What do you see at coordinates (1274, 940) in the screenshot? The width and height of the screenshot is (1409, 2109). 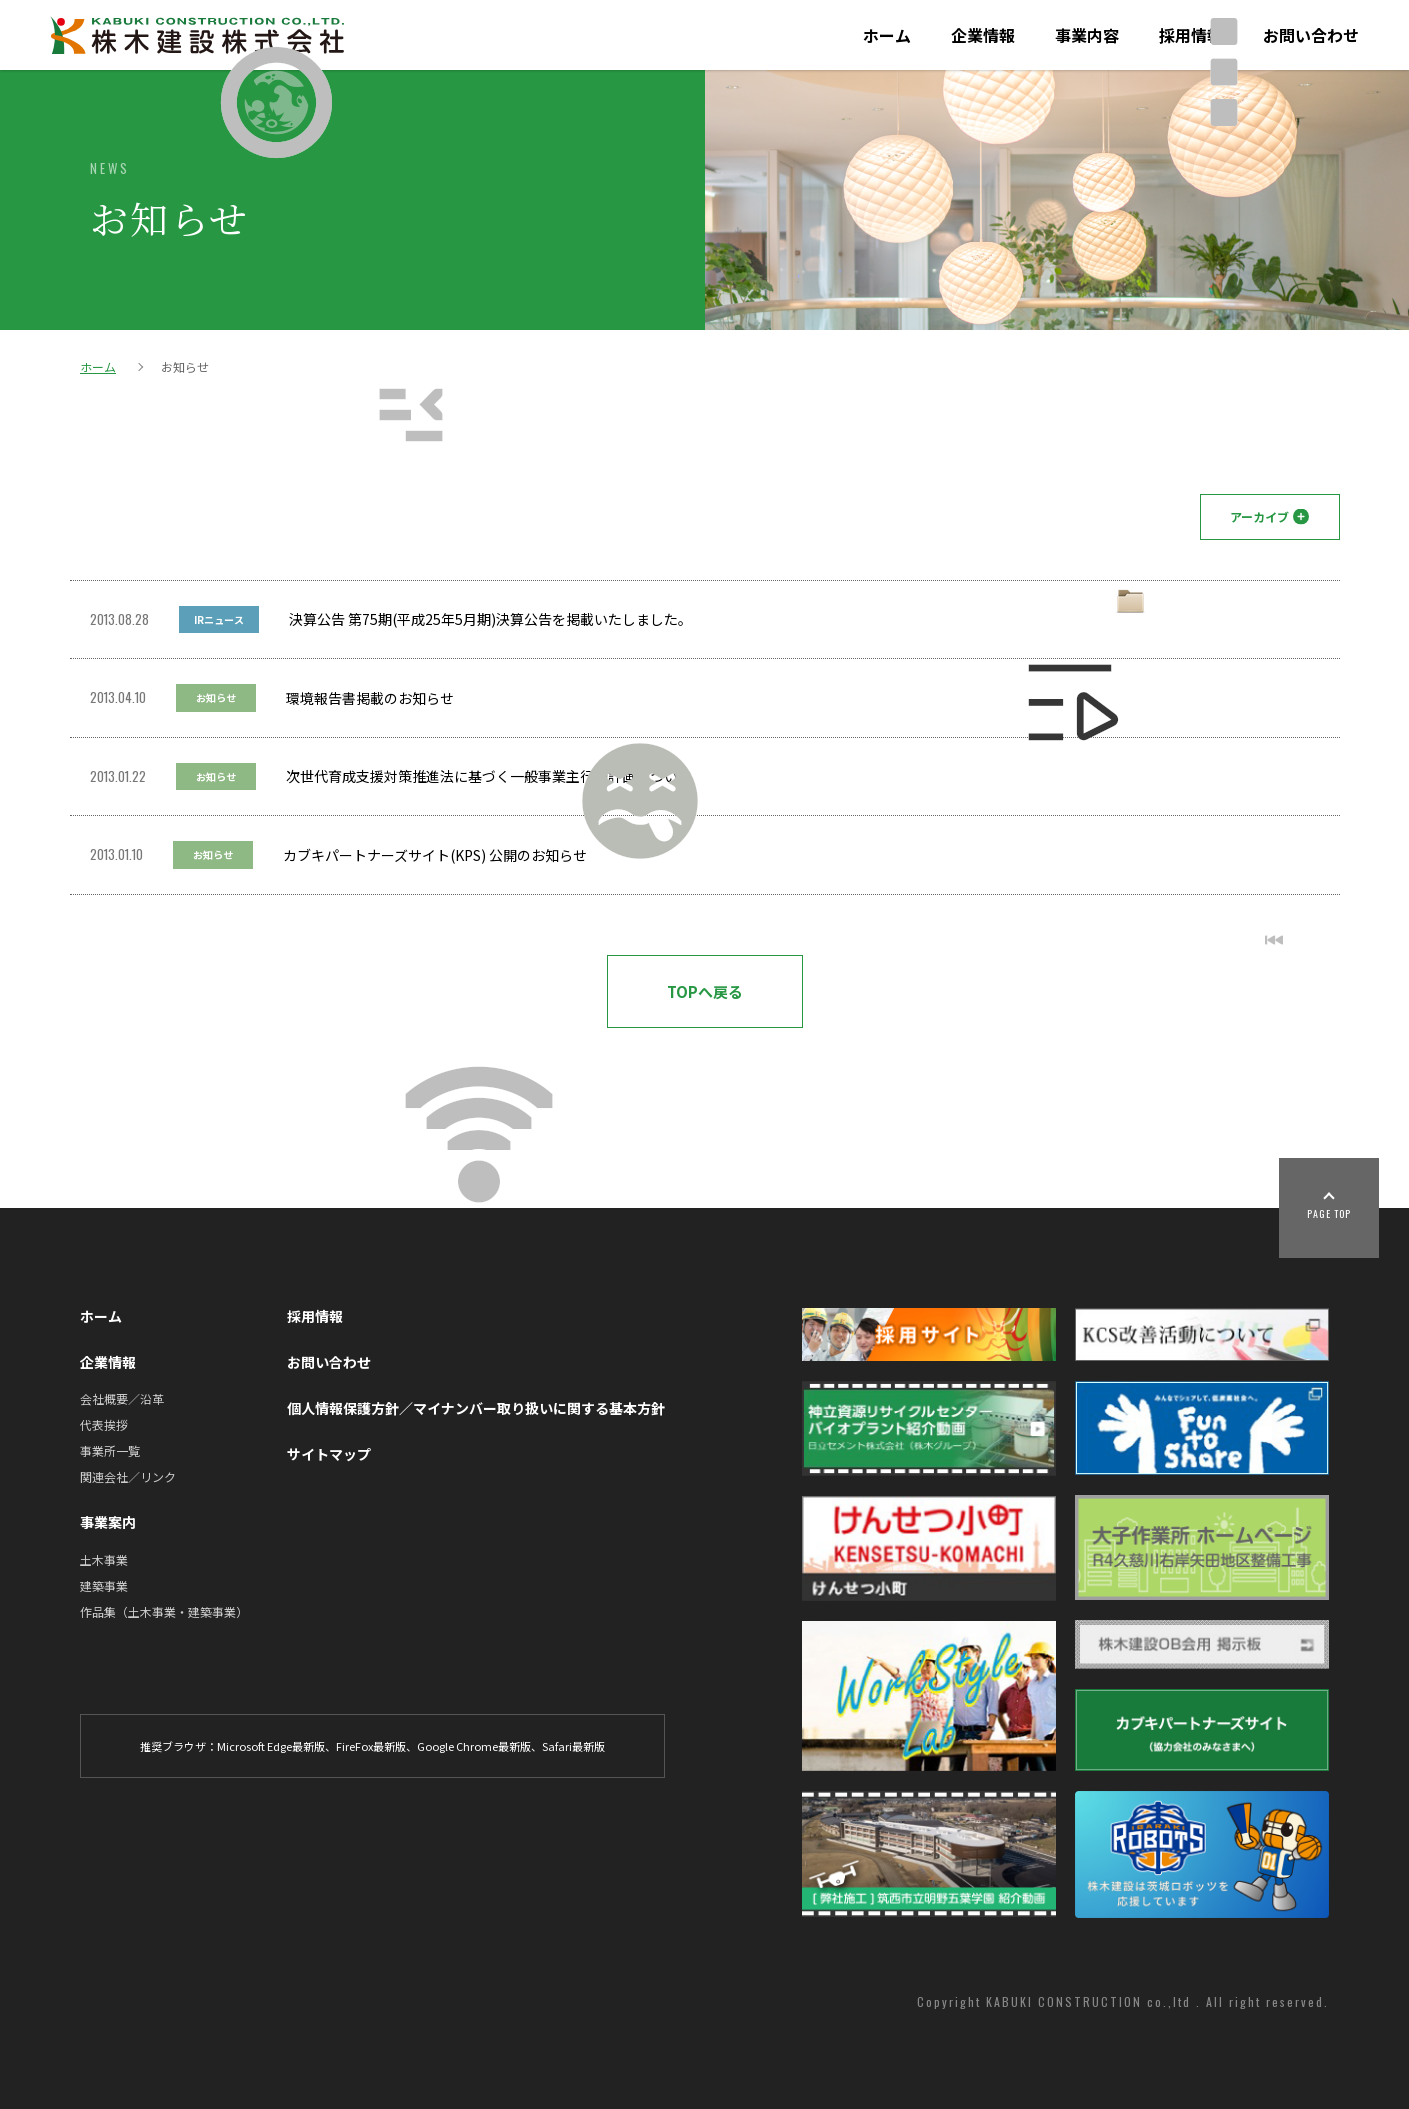 I see `skip to the previous track` at bounding box center [1274, 940].